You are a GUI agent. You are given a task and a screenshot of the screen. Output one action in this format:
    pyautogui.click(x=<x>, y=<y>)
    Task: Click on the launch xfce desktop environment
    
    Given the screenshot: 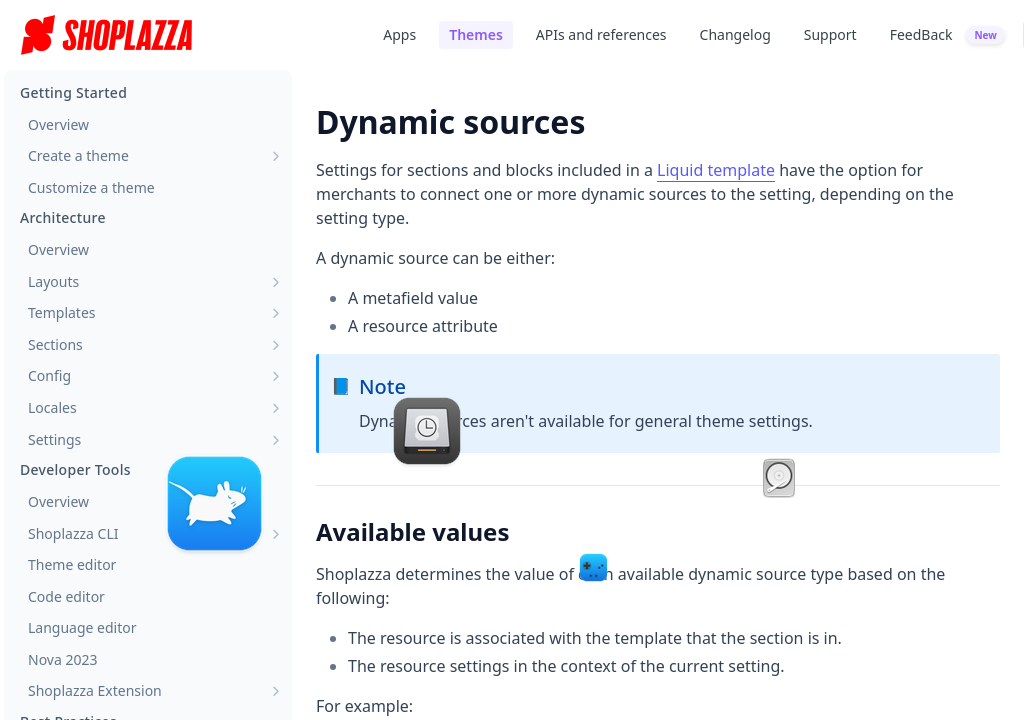 What is the action you would take?
    pyautogui.click(x=214, y=503)
    